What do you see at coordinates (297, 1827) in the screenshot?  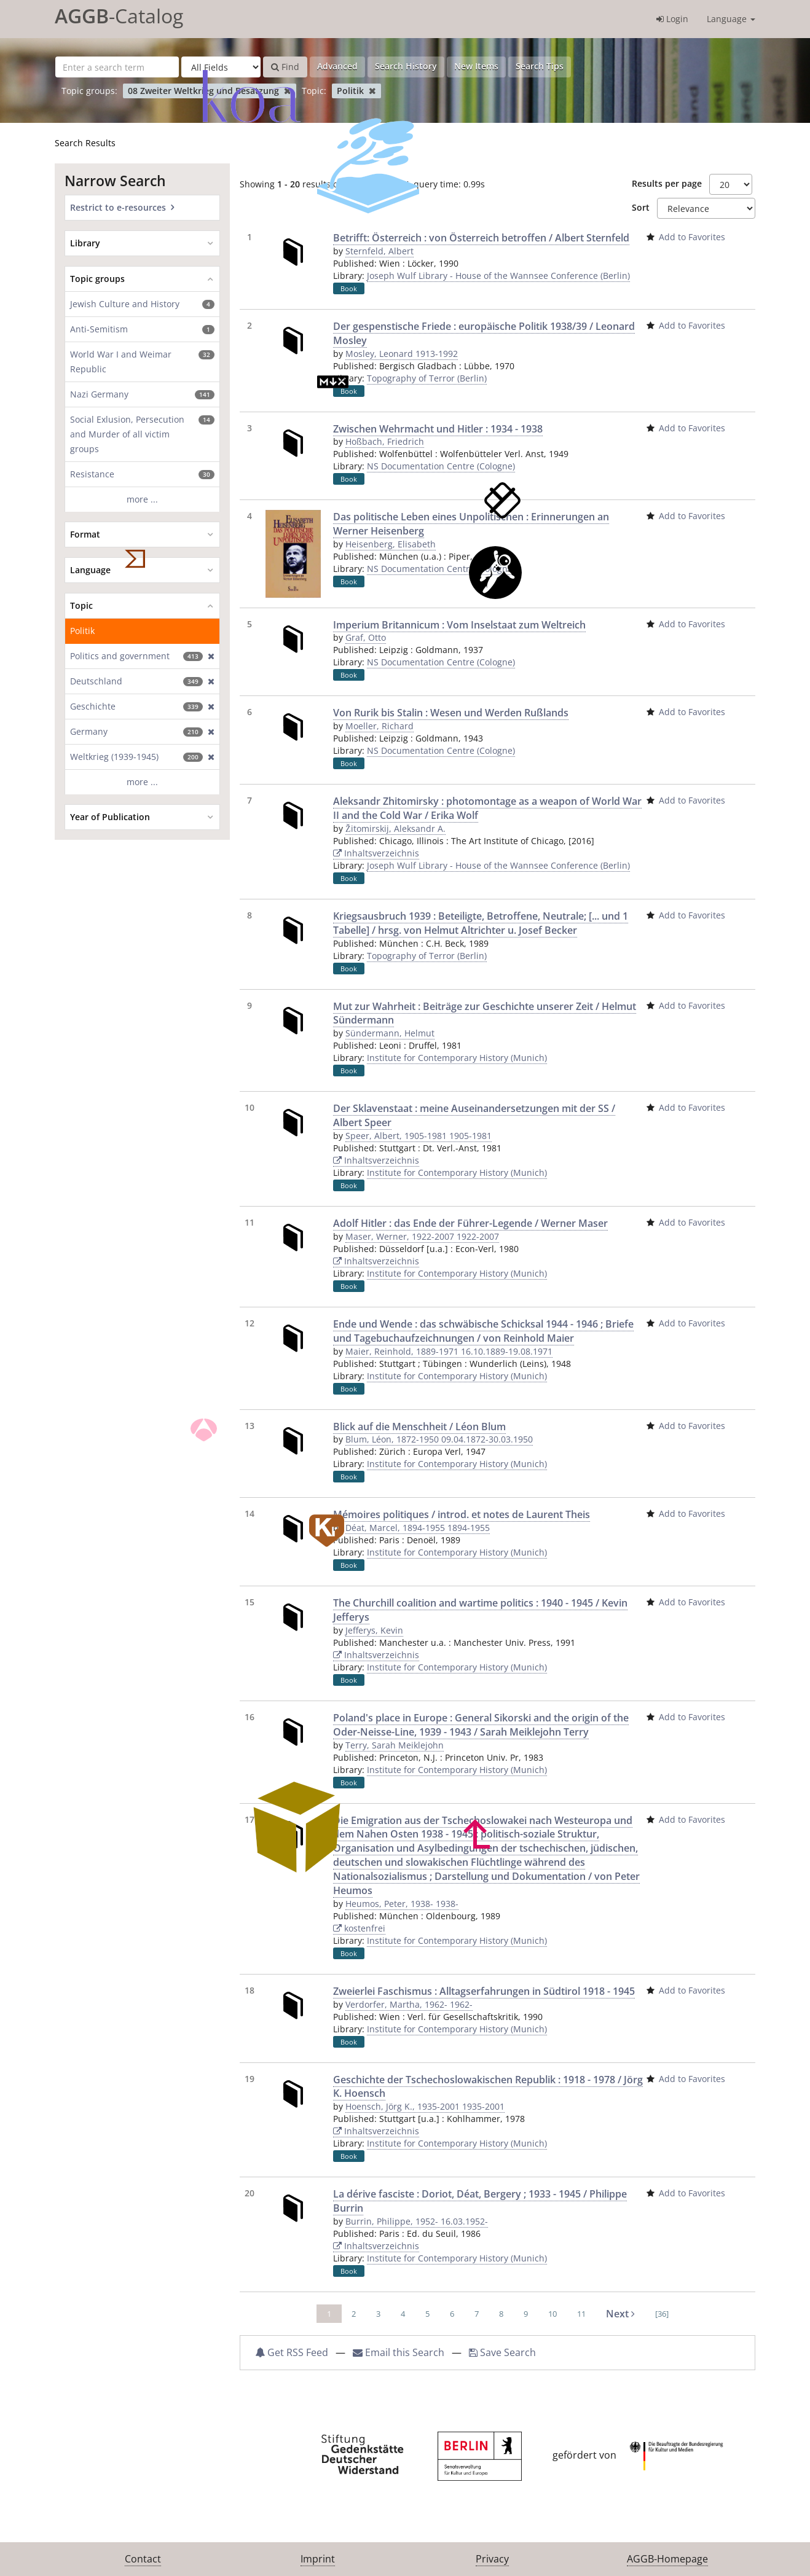 I see `pkgsrc package management system logo` at bounding box center [297, 1827].